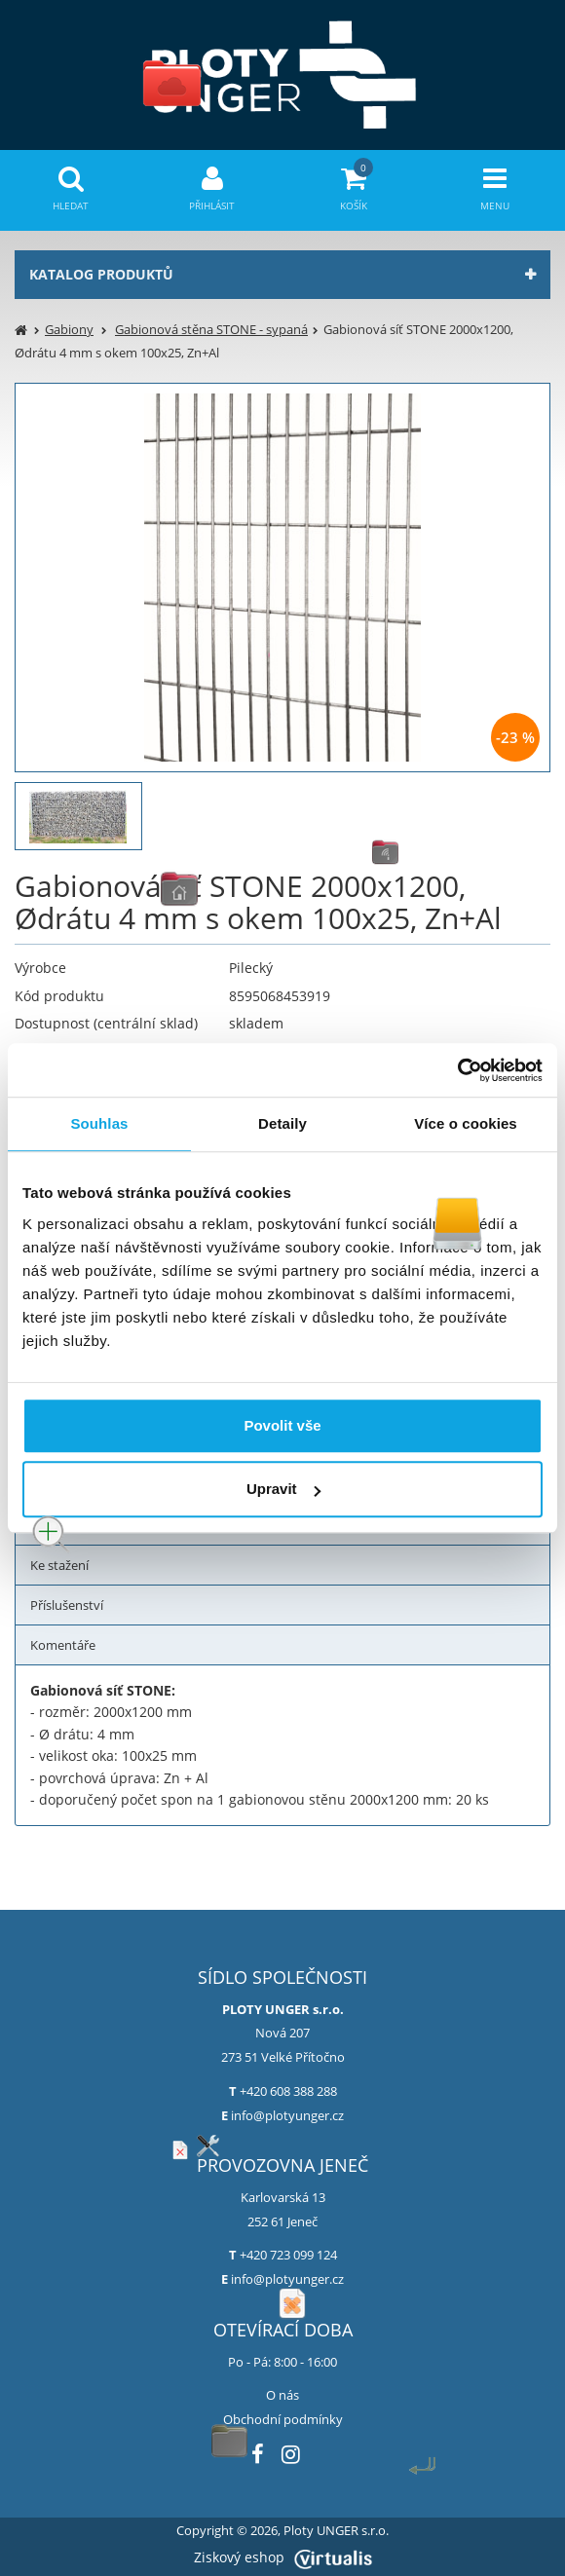 Image resolution: width=565 pixels, height=2576 pixels. What do you see at coordinates (385, 851) in the screenshot?
I see `folder synced with insync cloud service` at bounding box center [385, 851].